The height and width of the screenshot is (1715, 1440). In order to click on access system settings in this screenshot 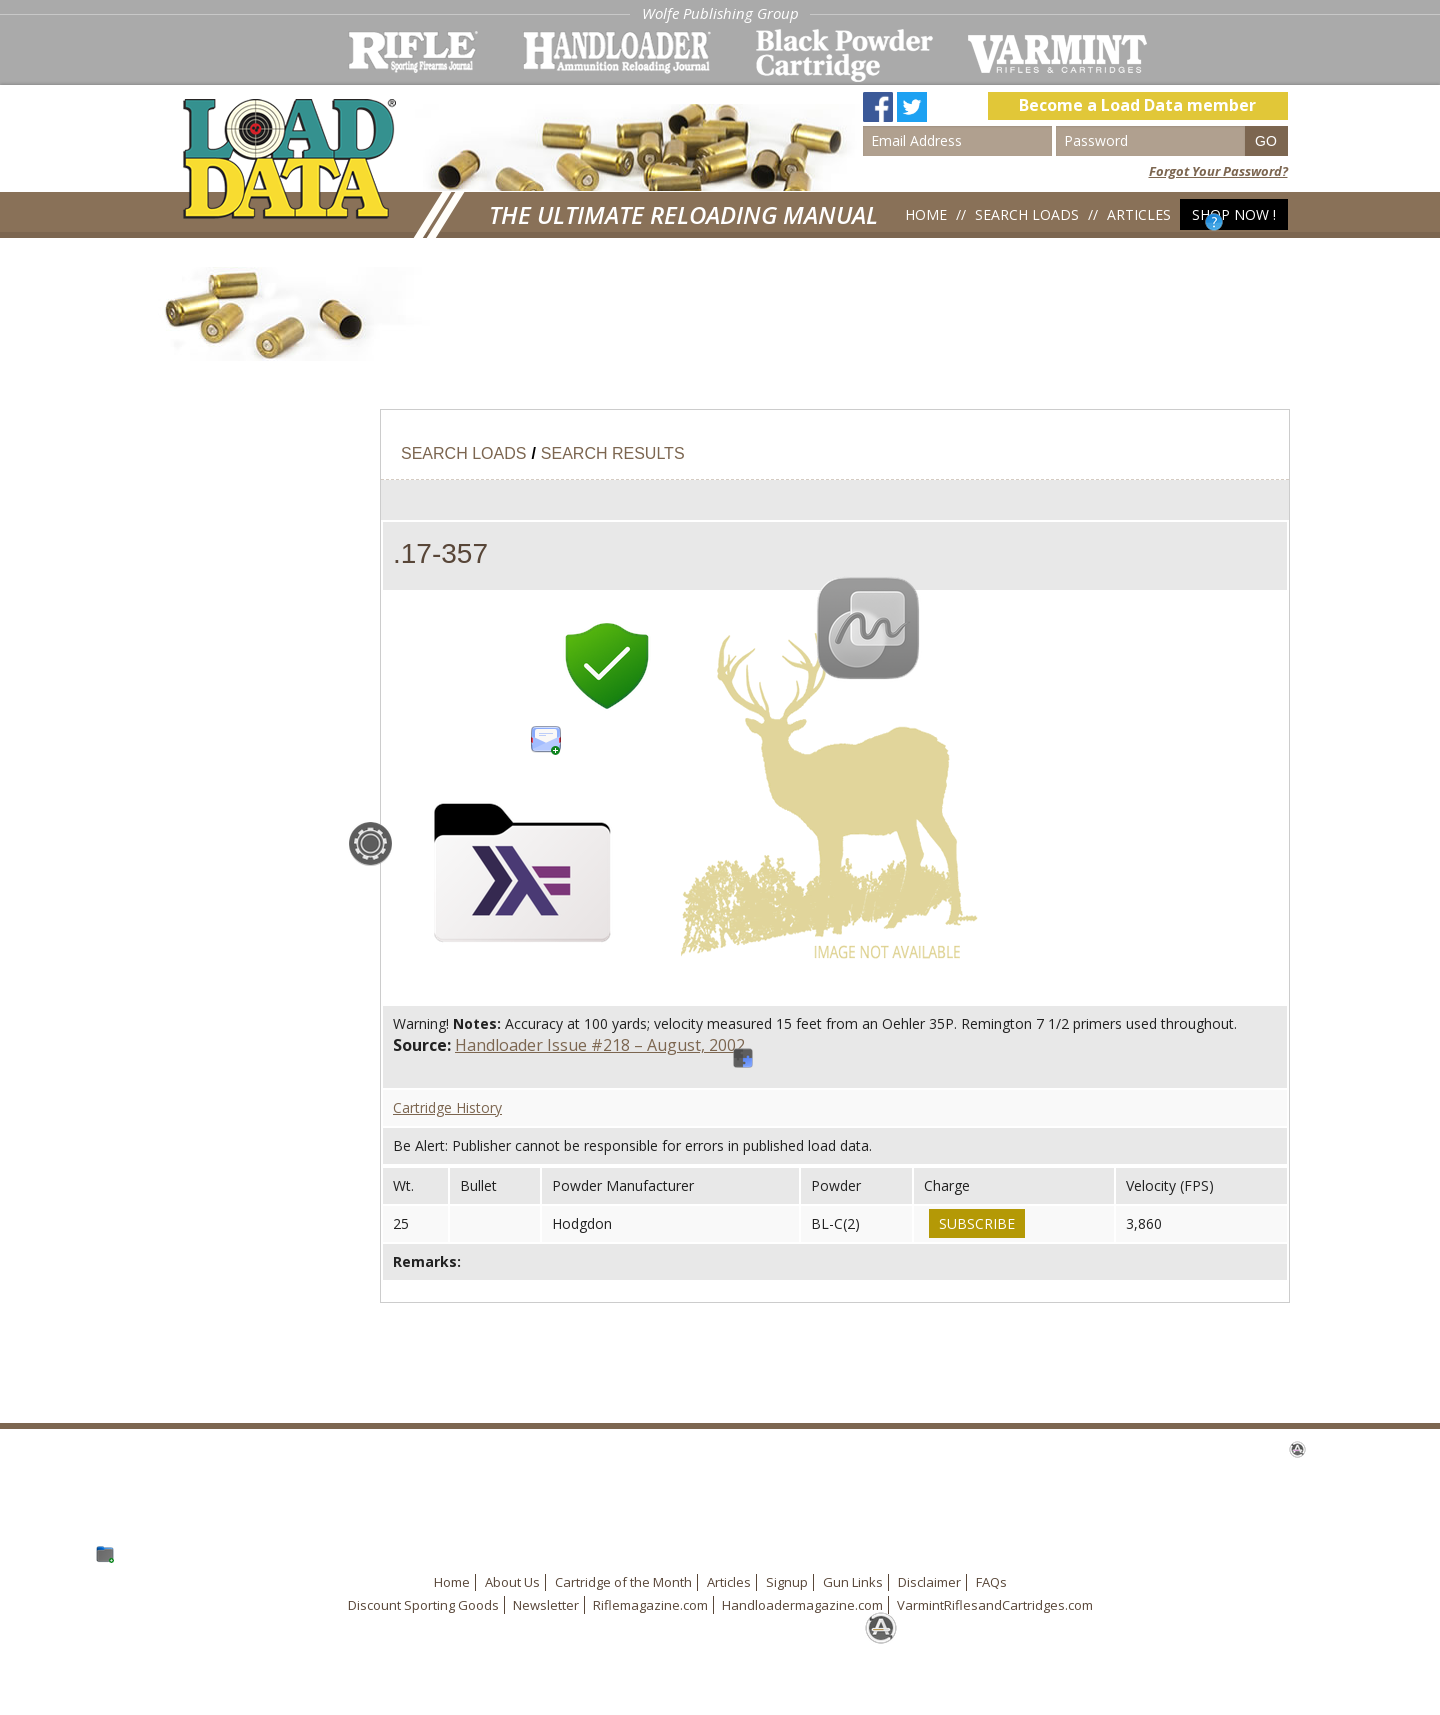, I will do `click(370, 843)`.